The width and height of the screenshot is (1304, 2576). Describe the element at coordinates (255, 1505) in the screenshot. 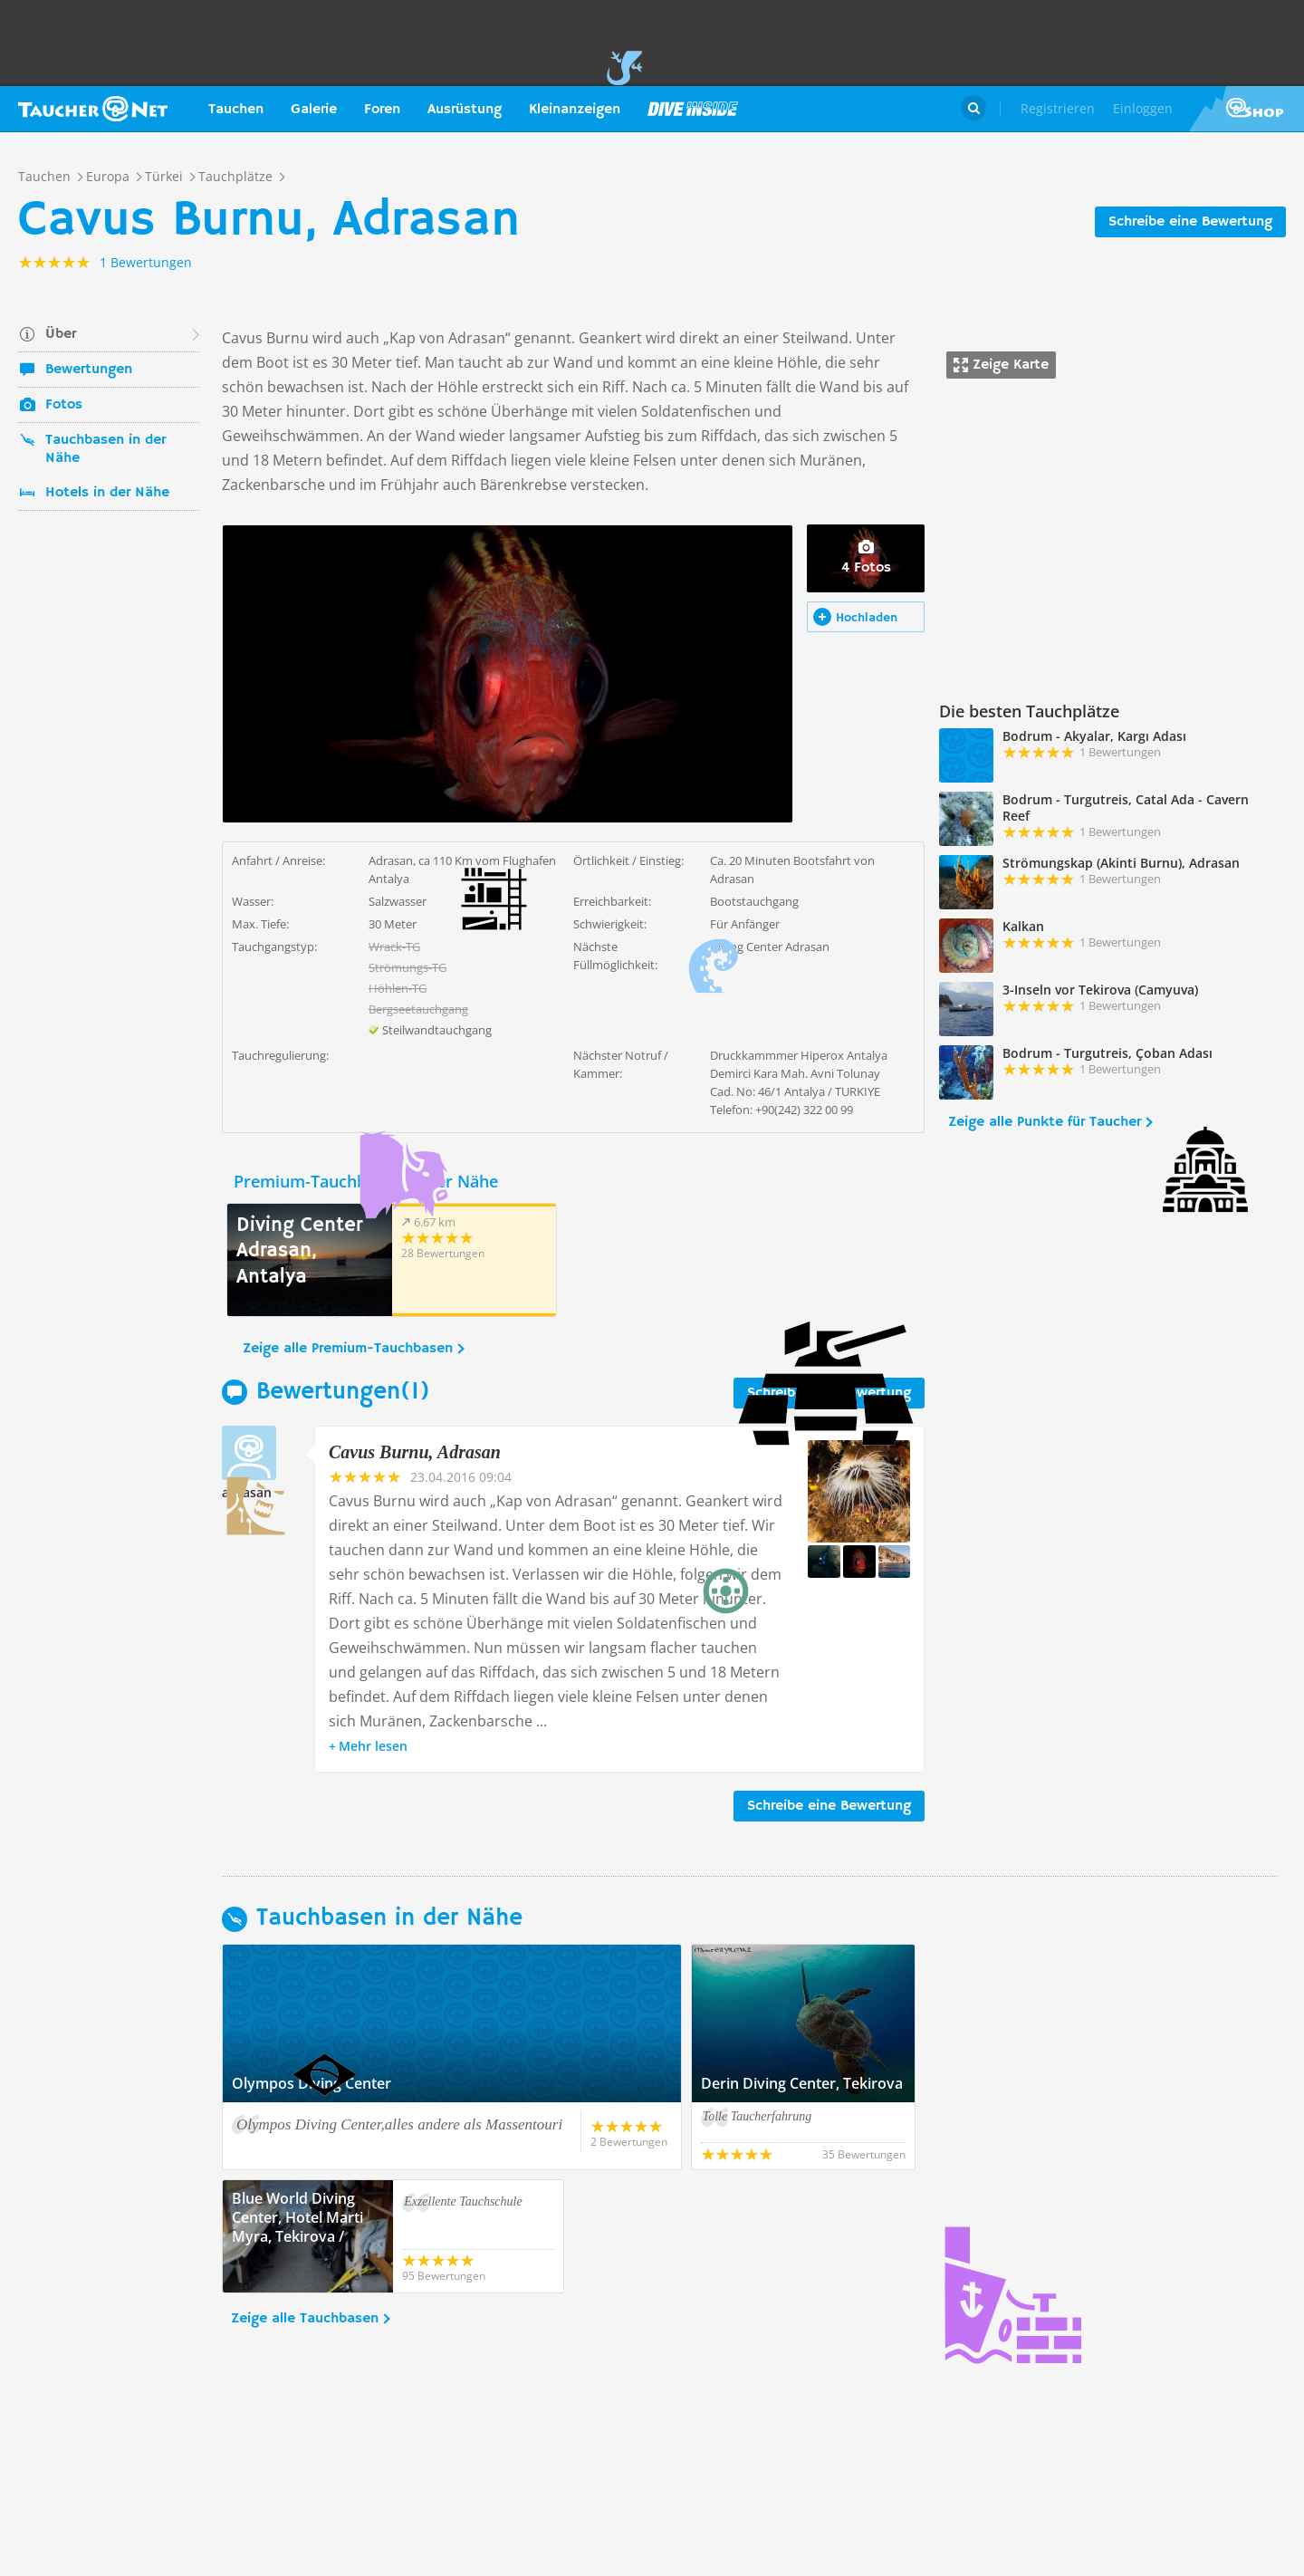

I see `vampire bite attack action in a game` at that location.